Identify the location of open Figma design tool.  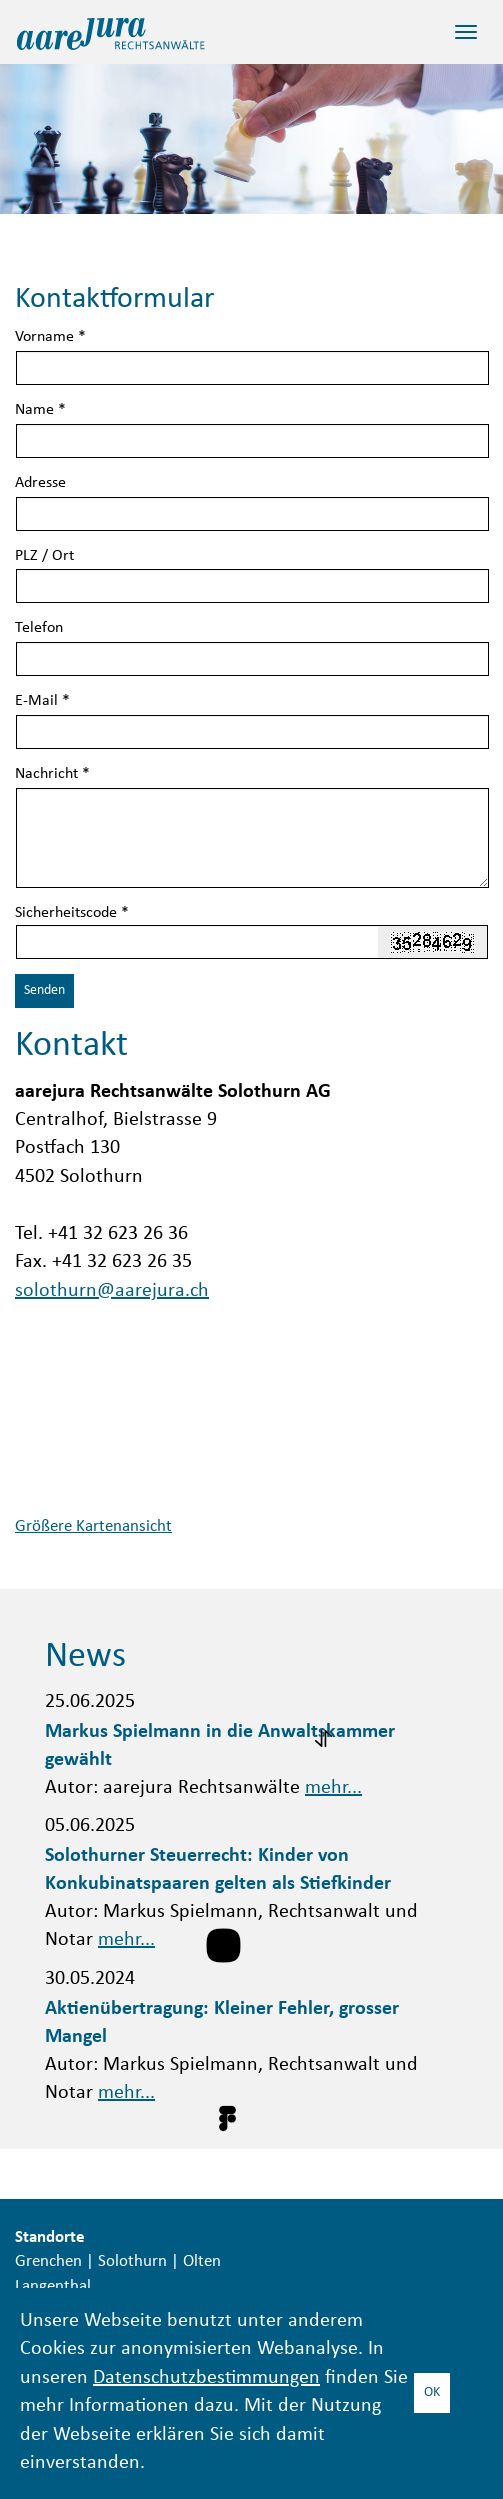
(227, 2118).